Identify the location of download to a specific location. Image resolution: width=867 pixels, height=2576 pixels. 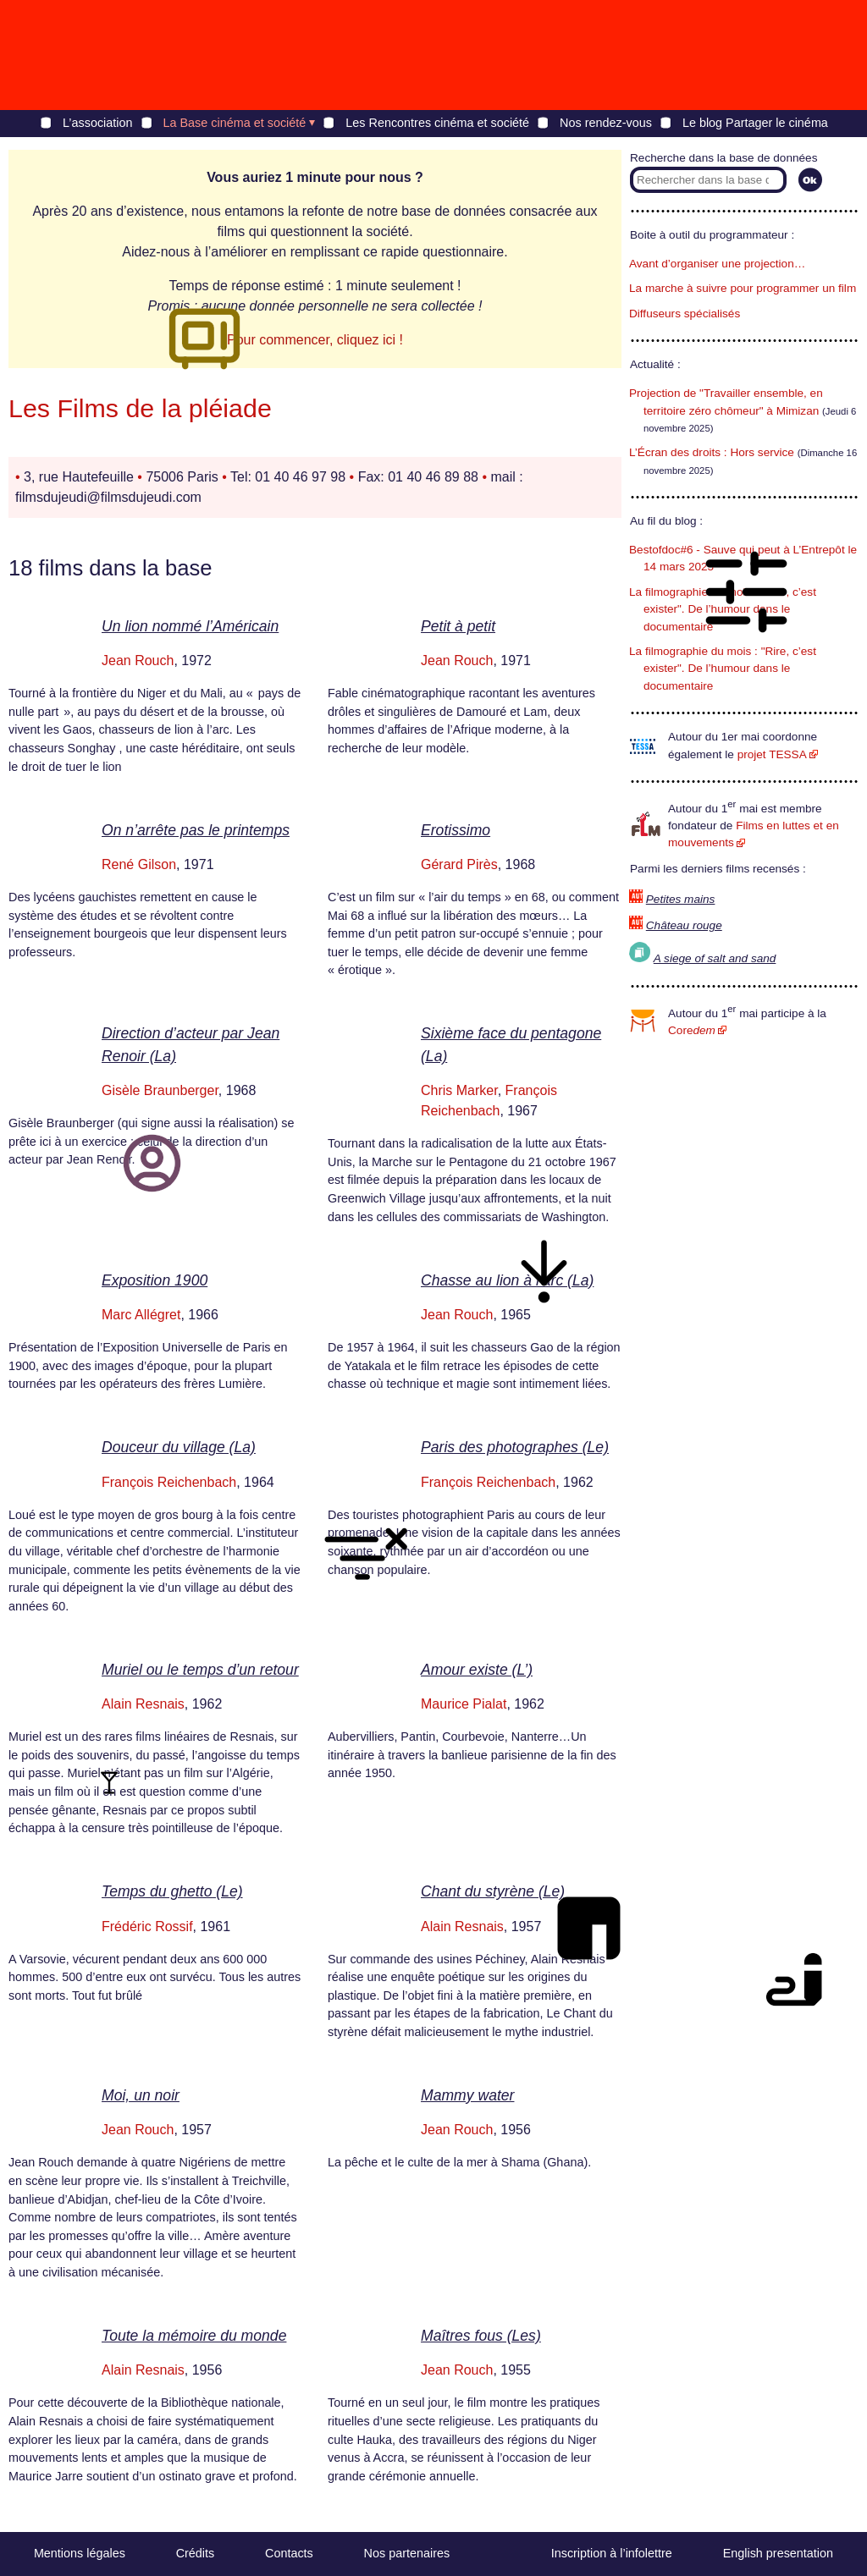
(544, 1271).